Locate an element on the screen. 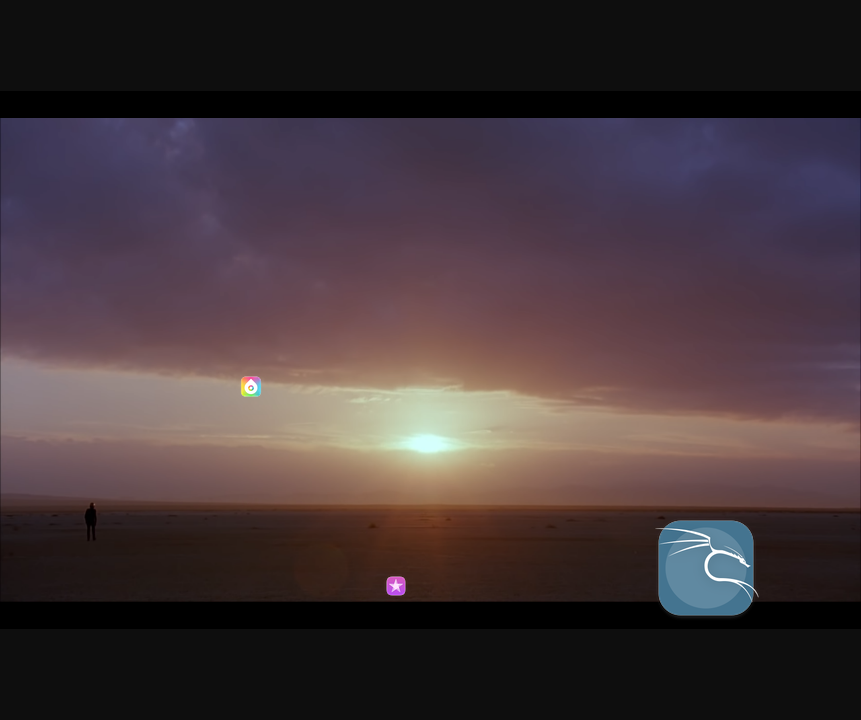 This screenshot has height=720, width=861. launch kali linux application is located at coordinates (706, 568).